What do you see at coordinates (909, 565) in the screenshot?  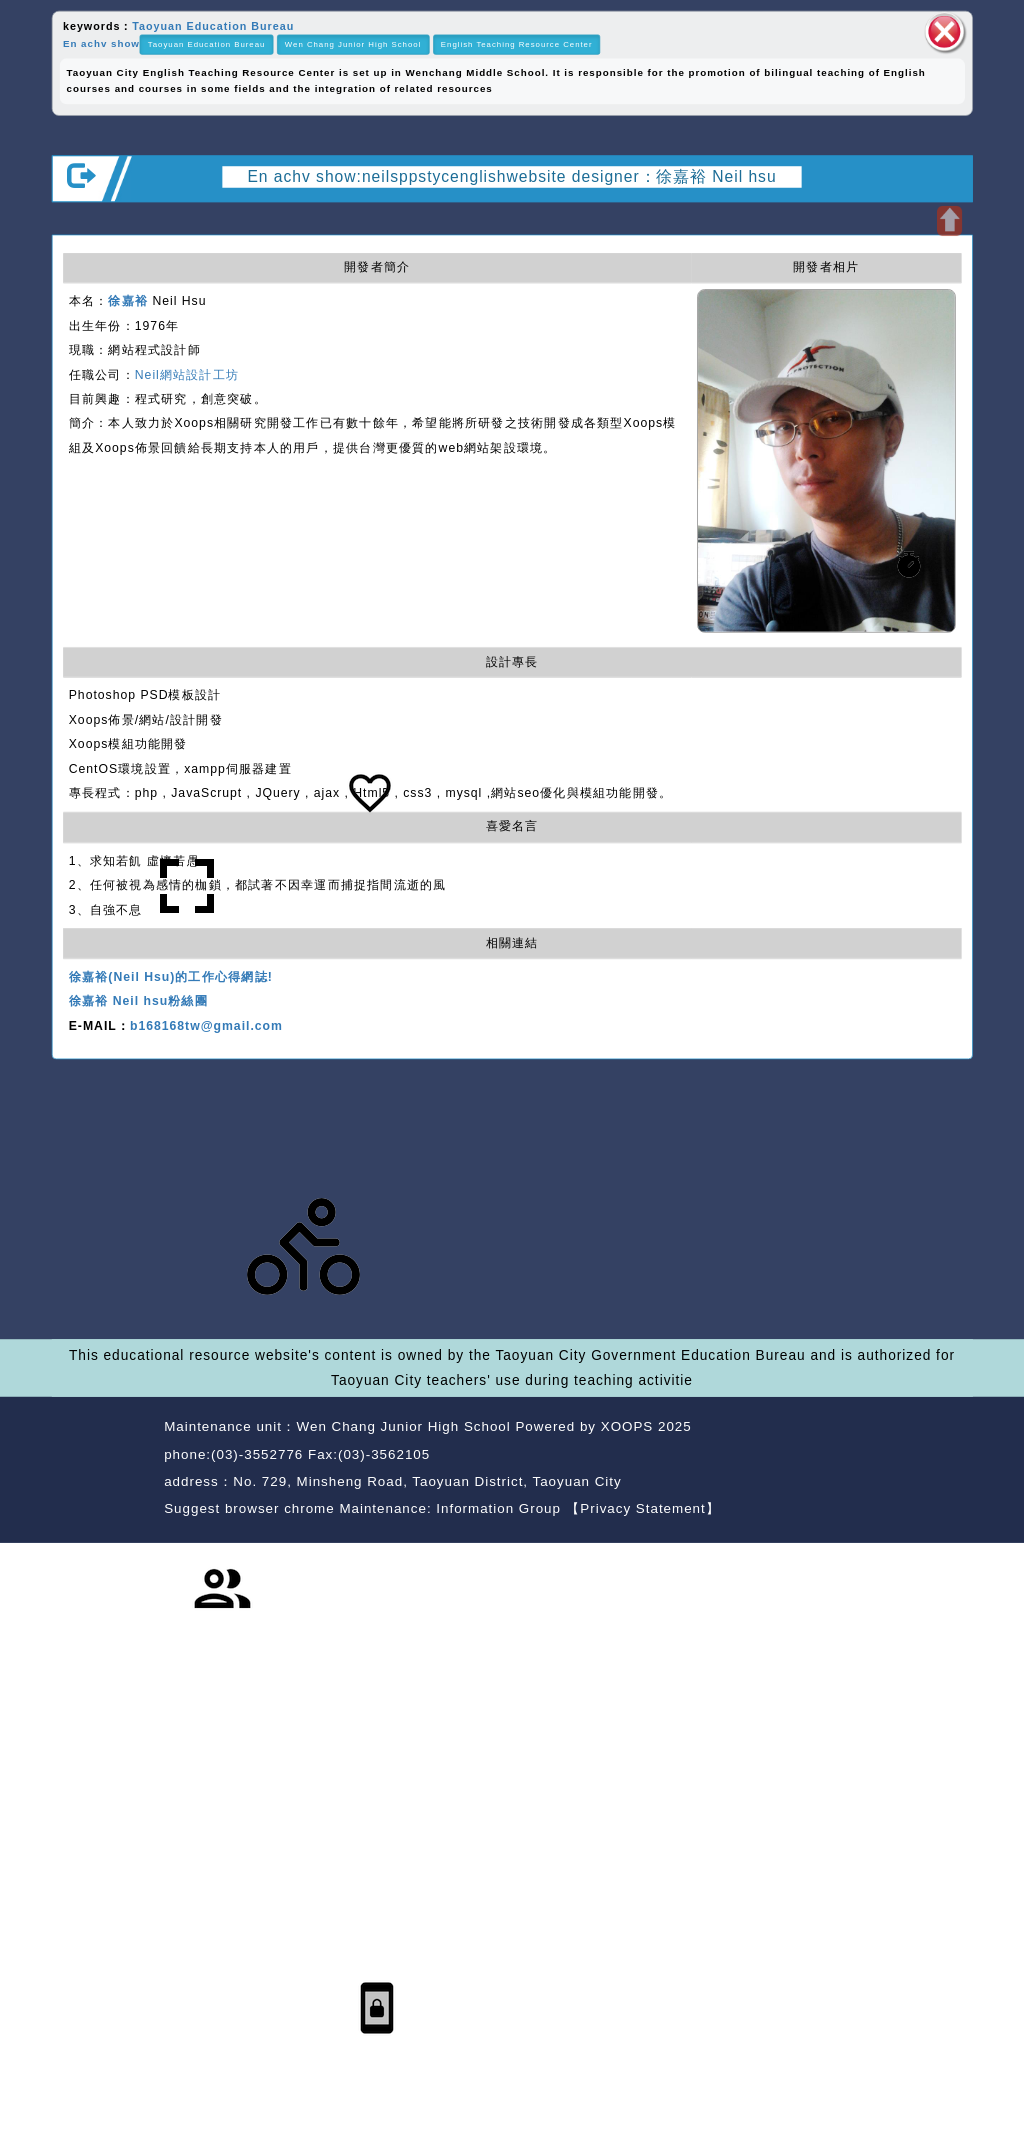 I see `start a timer or countdown` at bounding box center [909, 565].